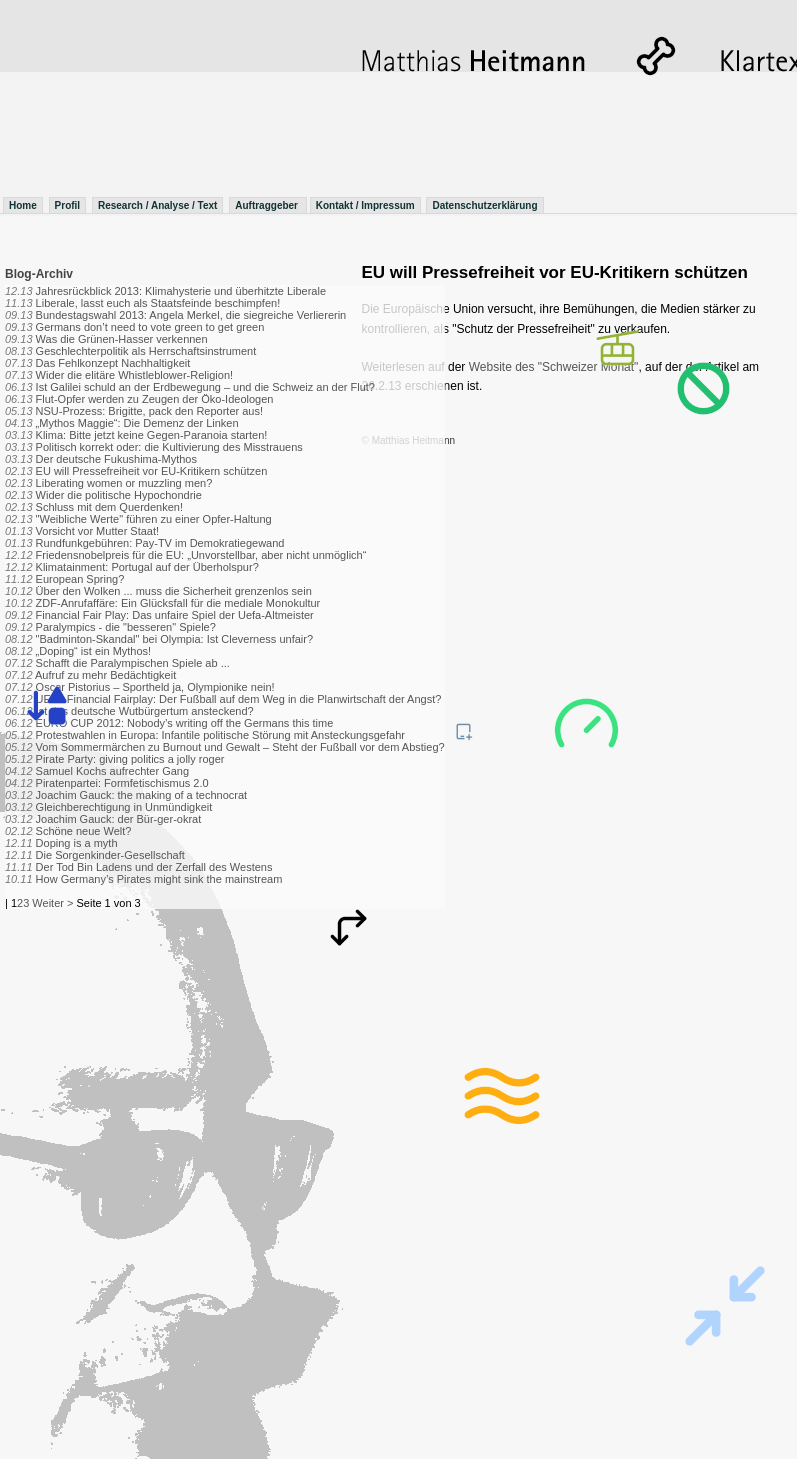 This screenshot has height=1459, width=797. Describe the element at coordinates (463, 731) in the screenshot. I see `add a new iPad device` at that location.